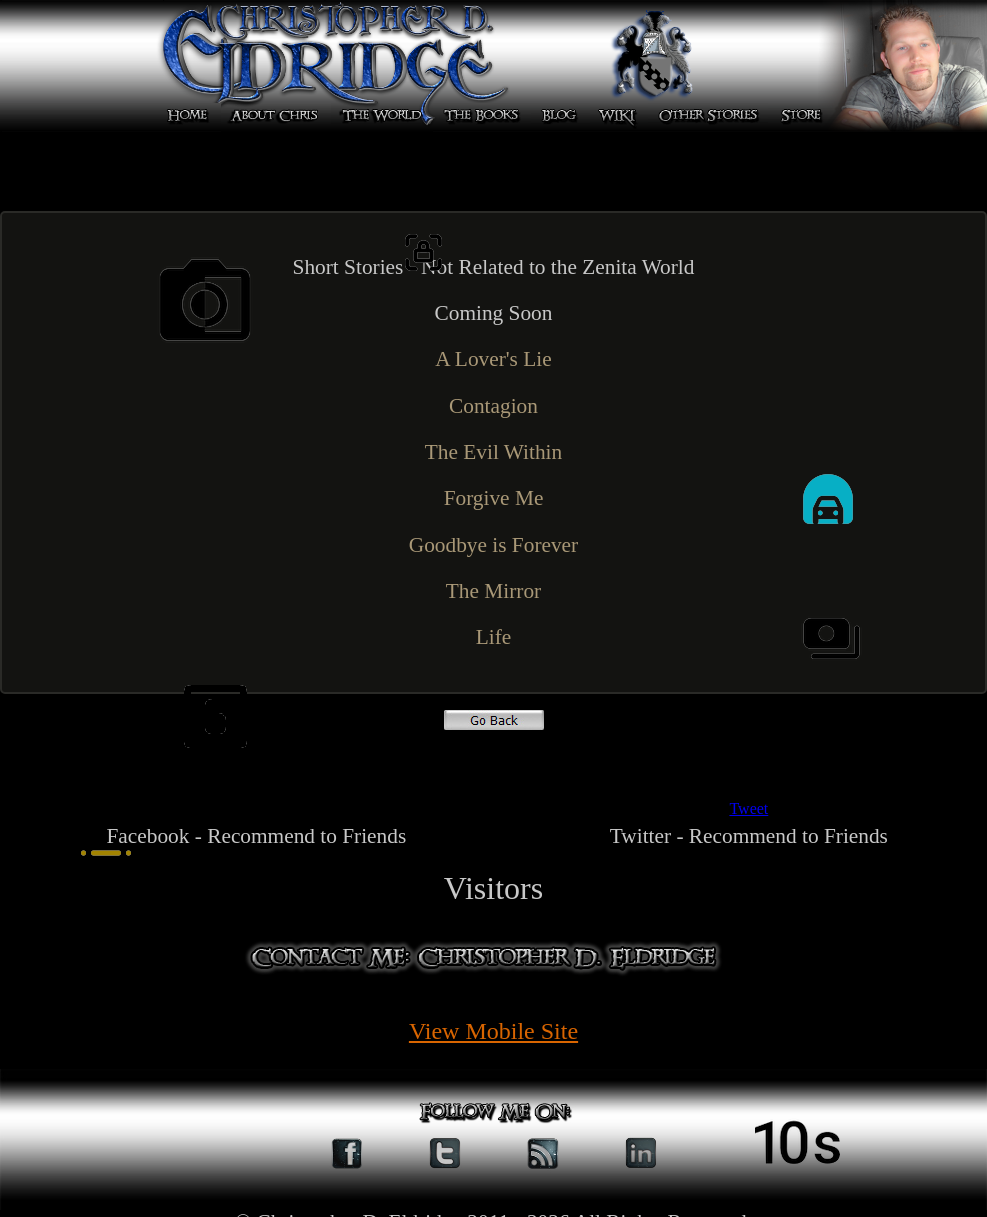  I want to click on select filter or preset number 6, so click(215, 716).